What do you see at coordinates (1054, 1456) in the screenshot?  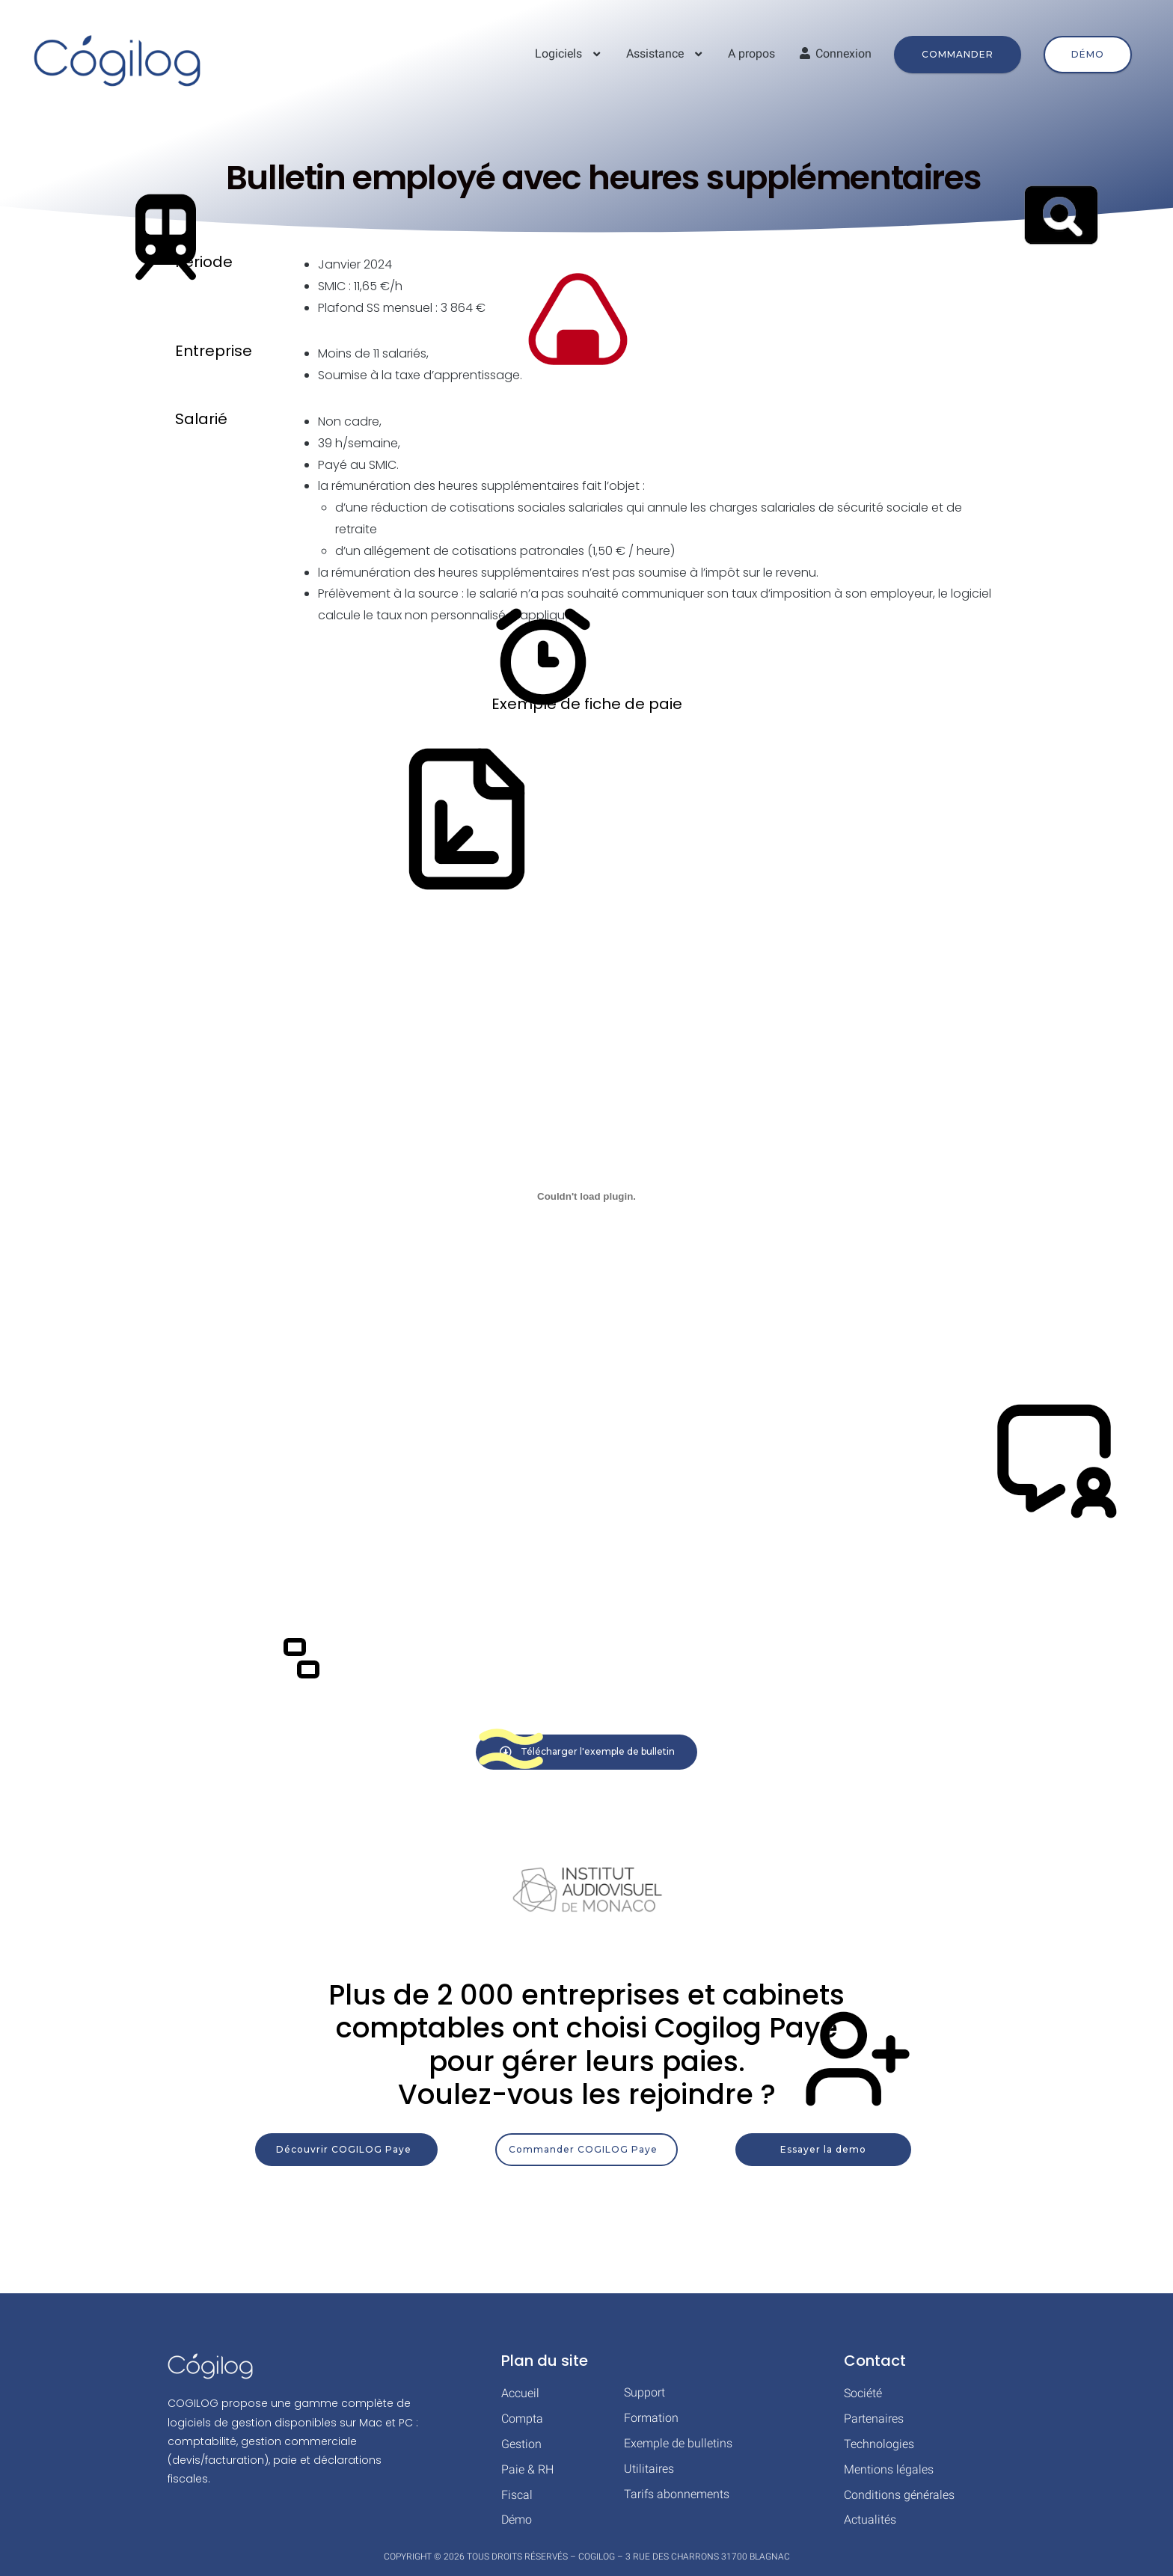 I see `view message from a specific user` at bounding box center [1054, 1456].